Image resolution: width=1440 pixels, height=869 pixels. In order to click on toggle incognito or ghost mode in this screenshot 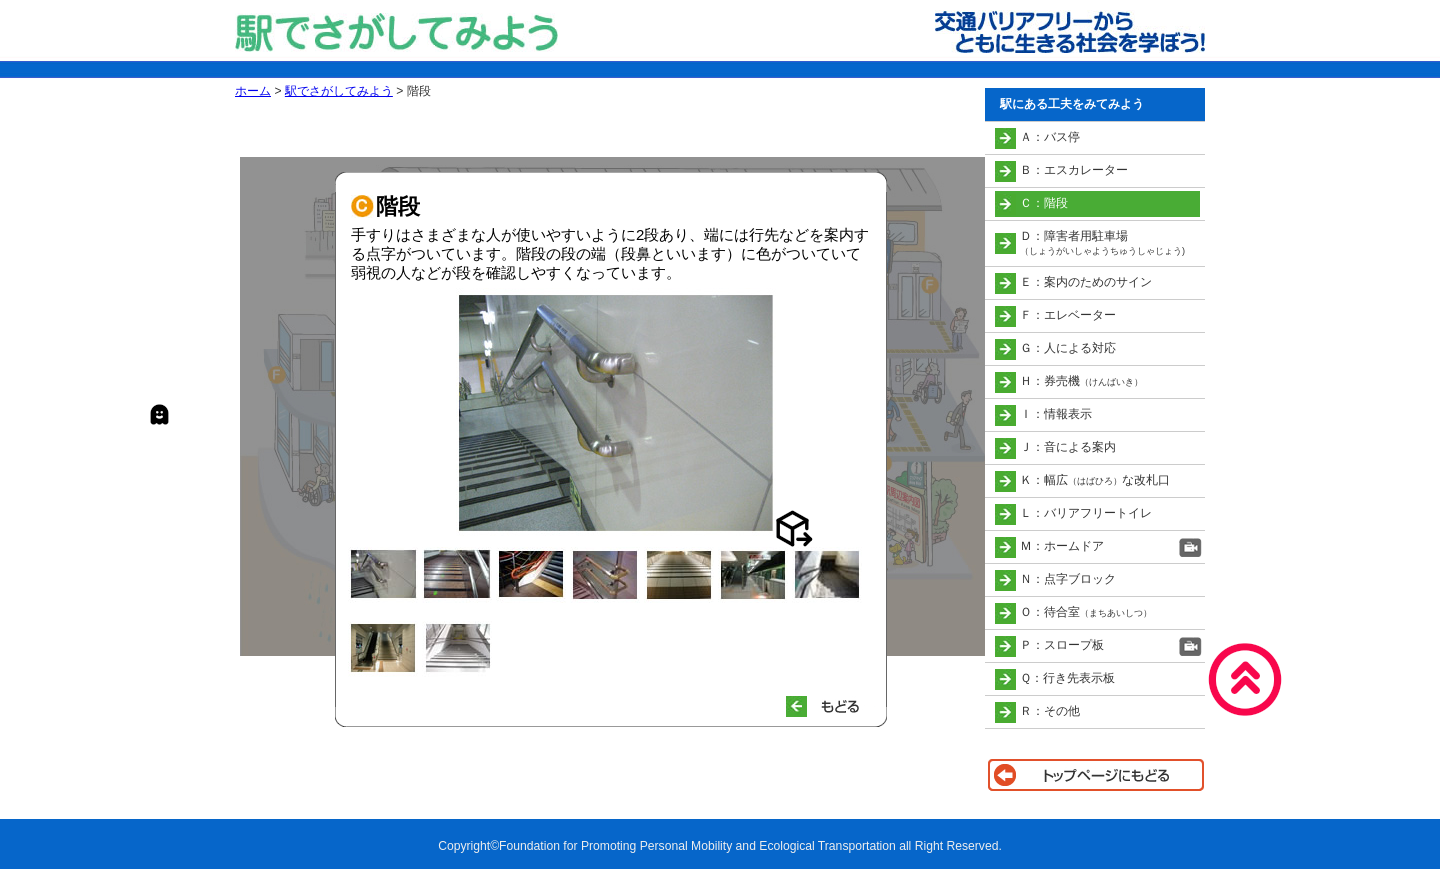, I will do `click(159, 414)`.